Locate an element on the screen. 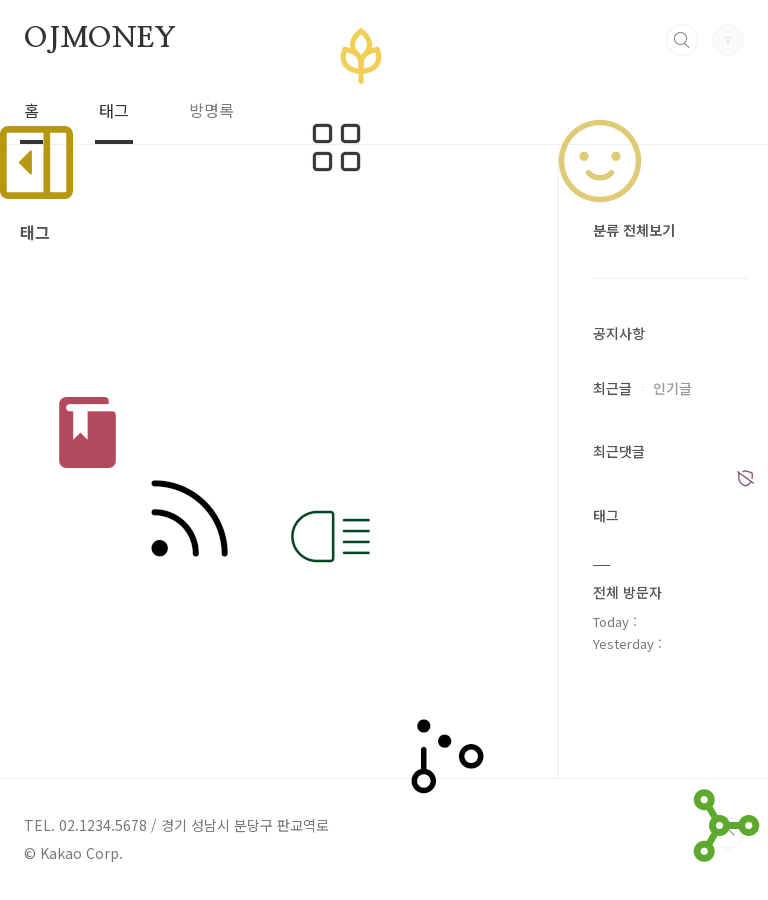 This screenshot has height=900, width=768. indicates grain or wheat-based ingredients is located at coordinates (361, 56).